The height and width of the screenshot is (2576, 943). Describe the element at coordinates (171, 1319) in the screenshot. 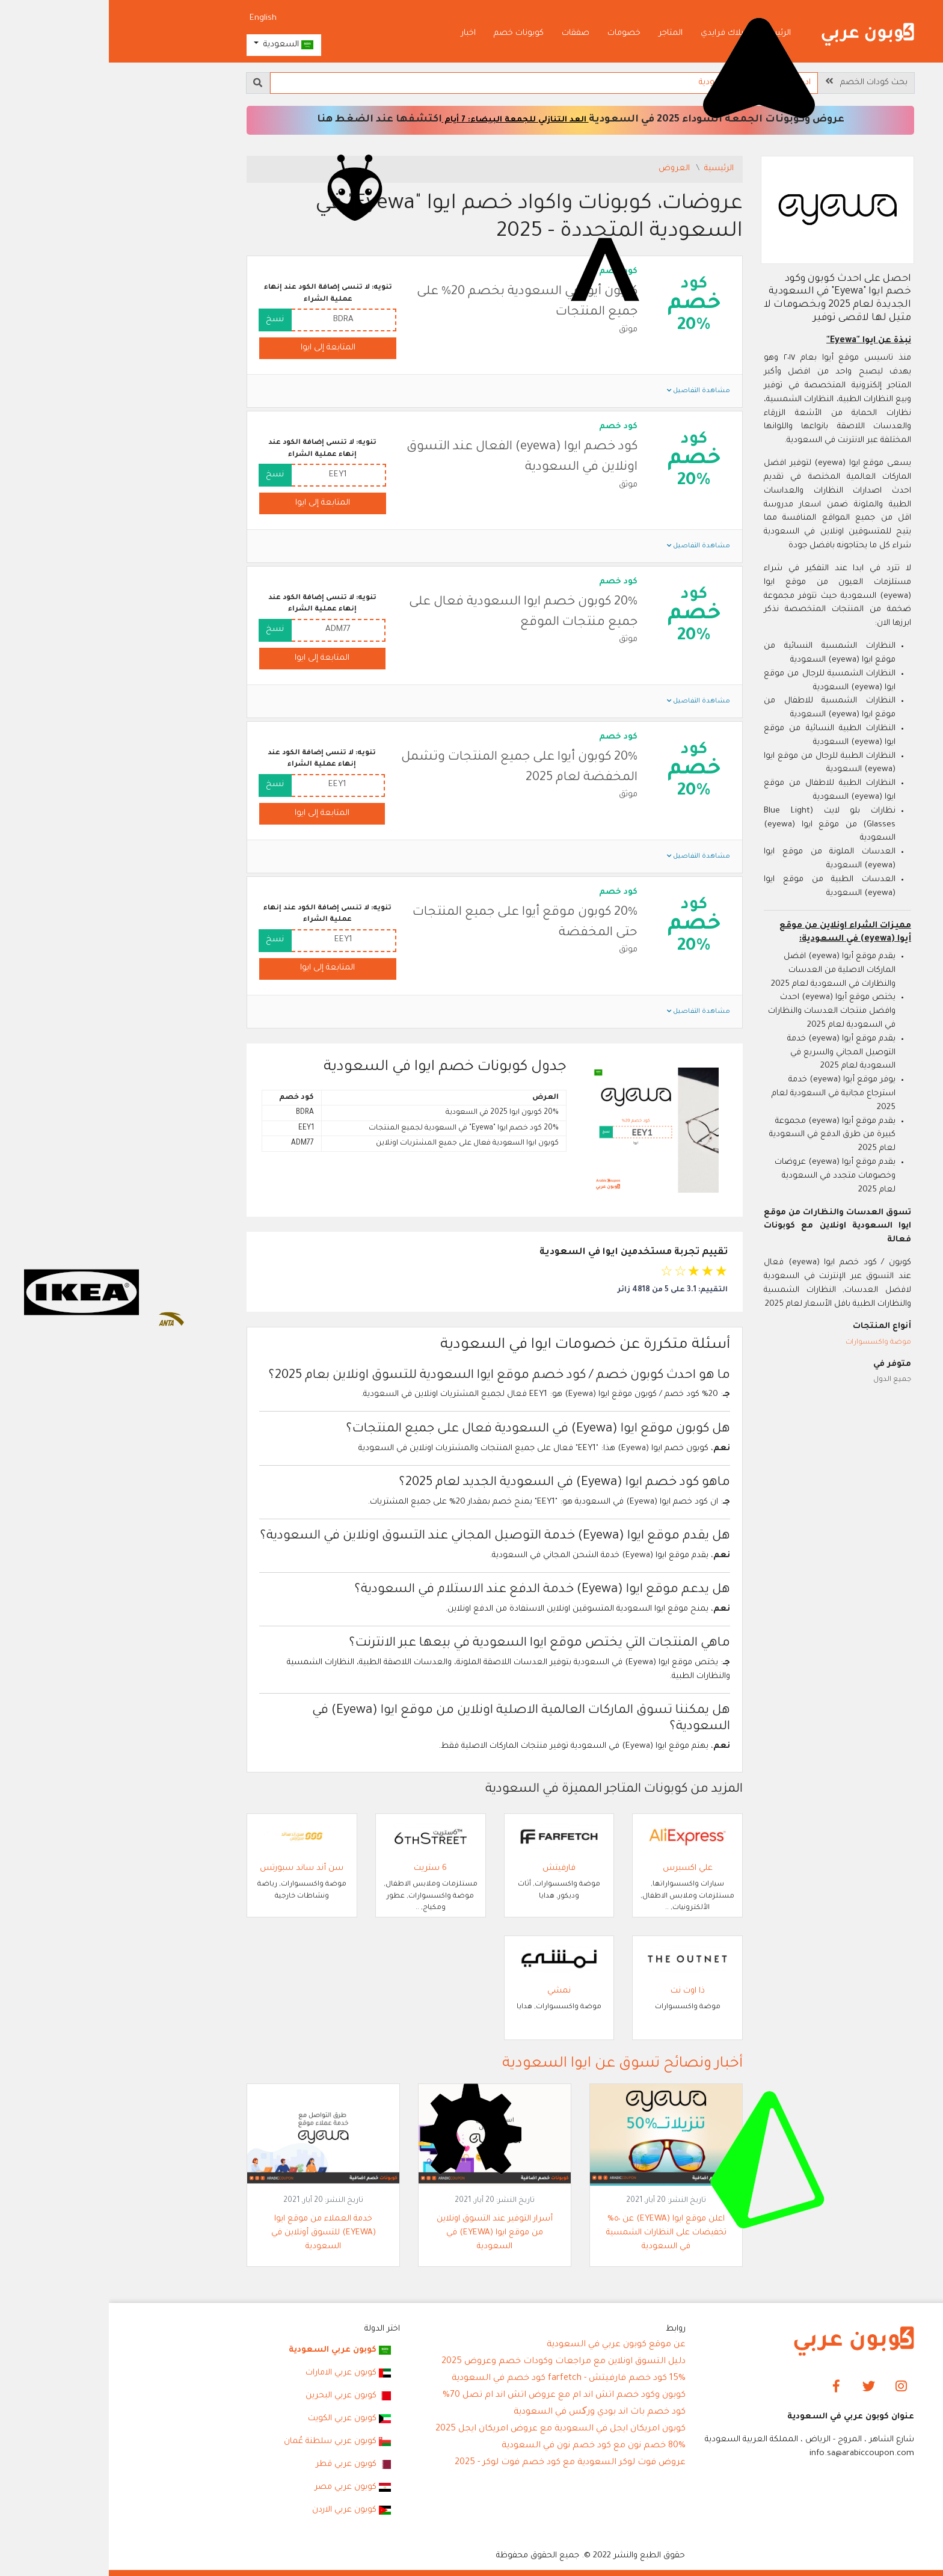

I see `visit the Anta sports brand website` at that location.